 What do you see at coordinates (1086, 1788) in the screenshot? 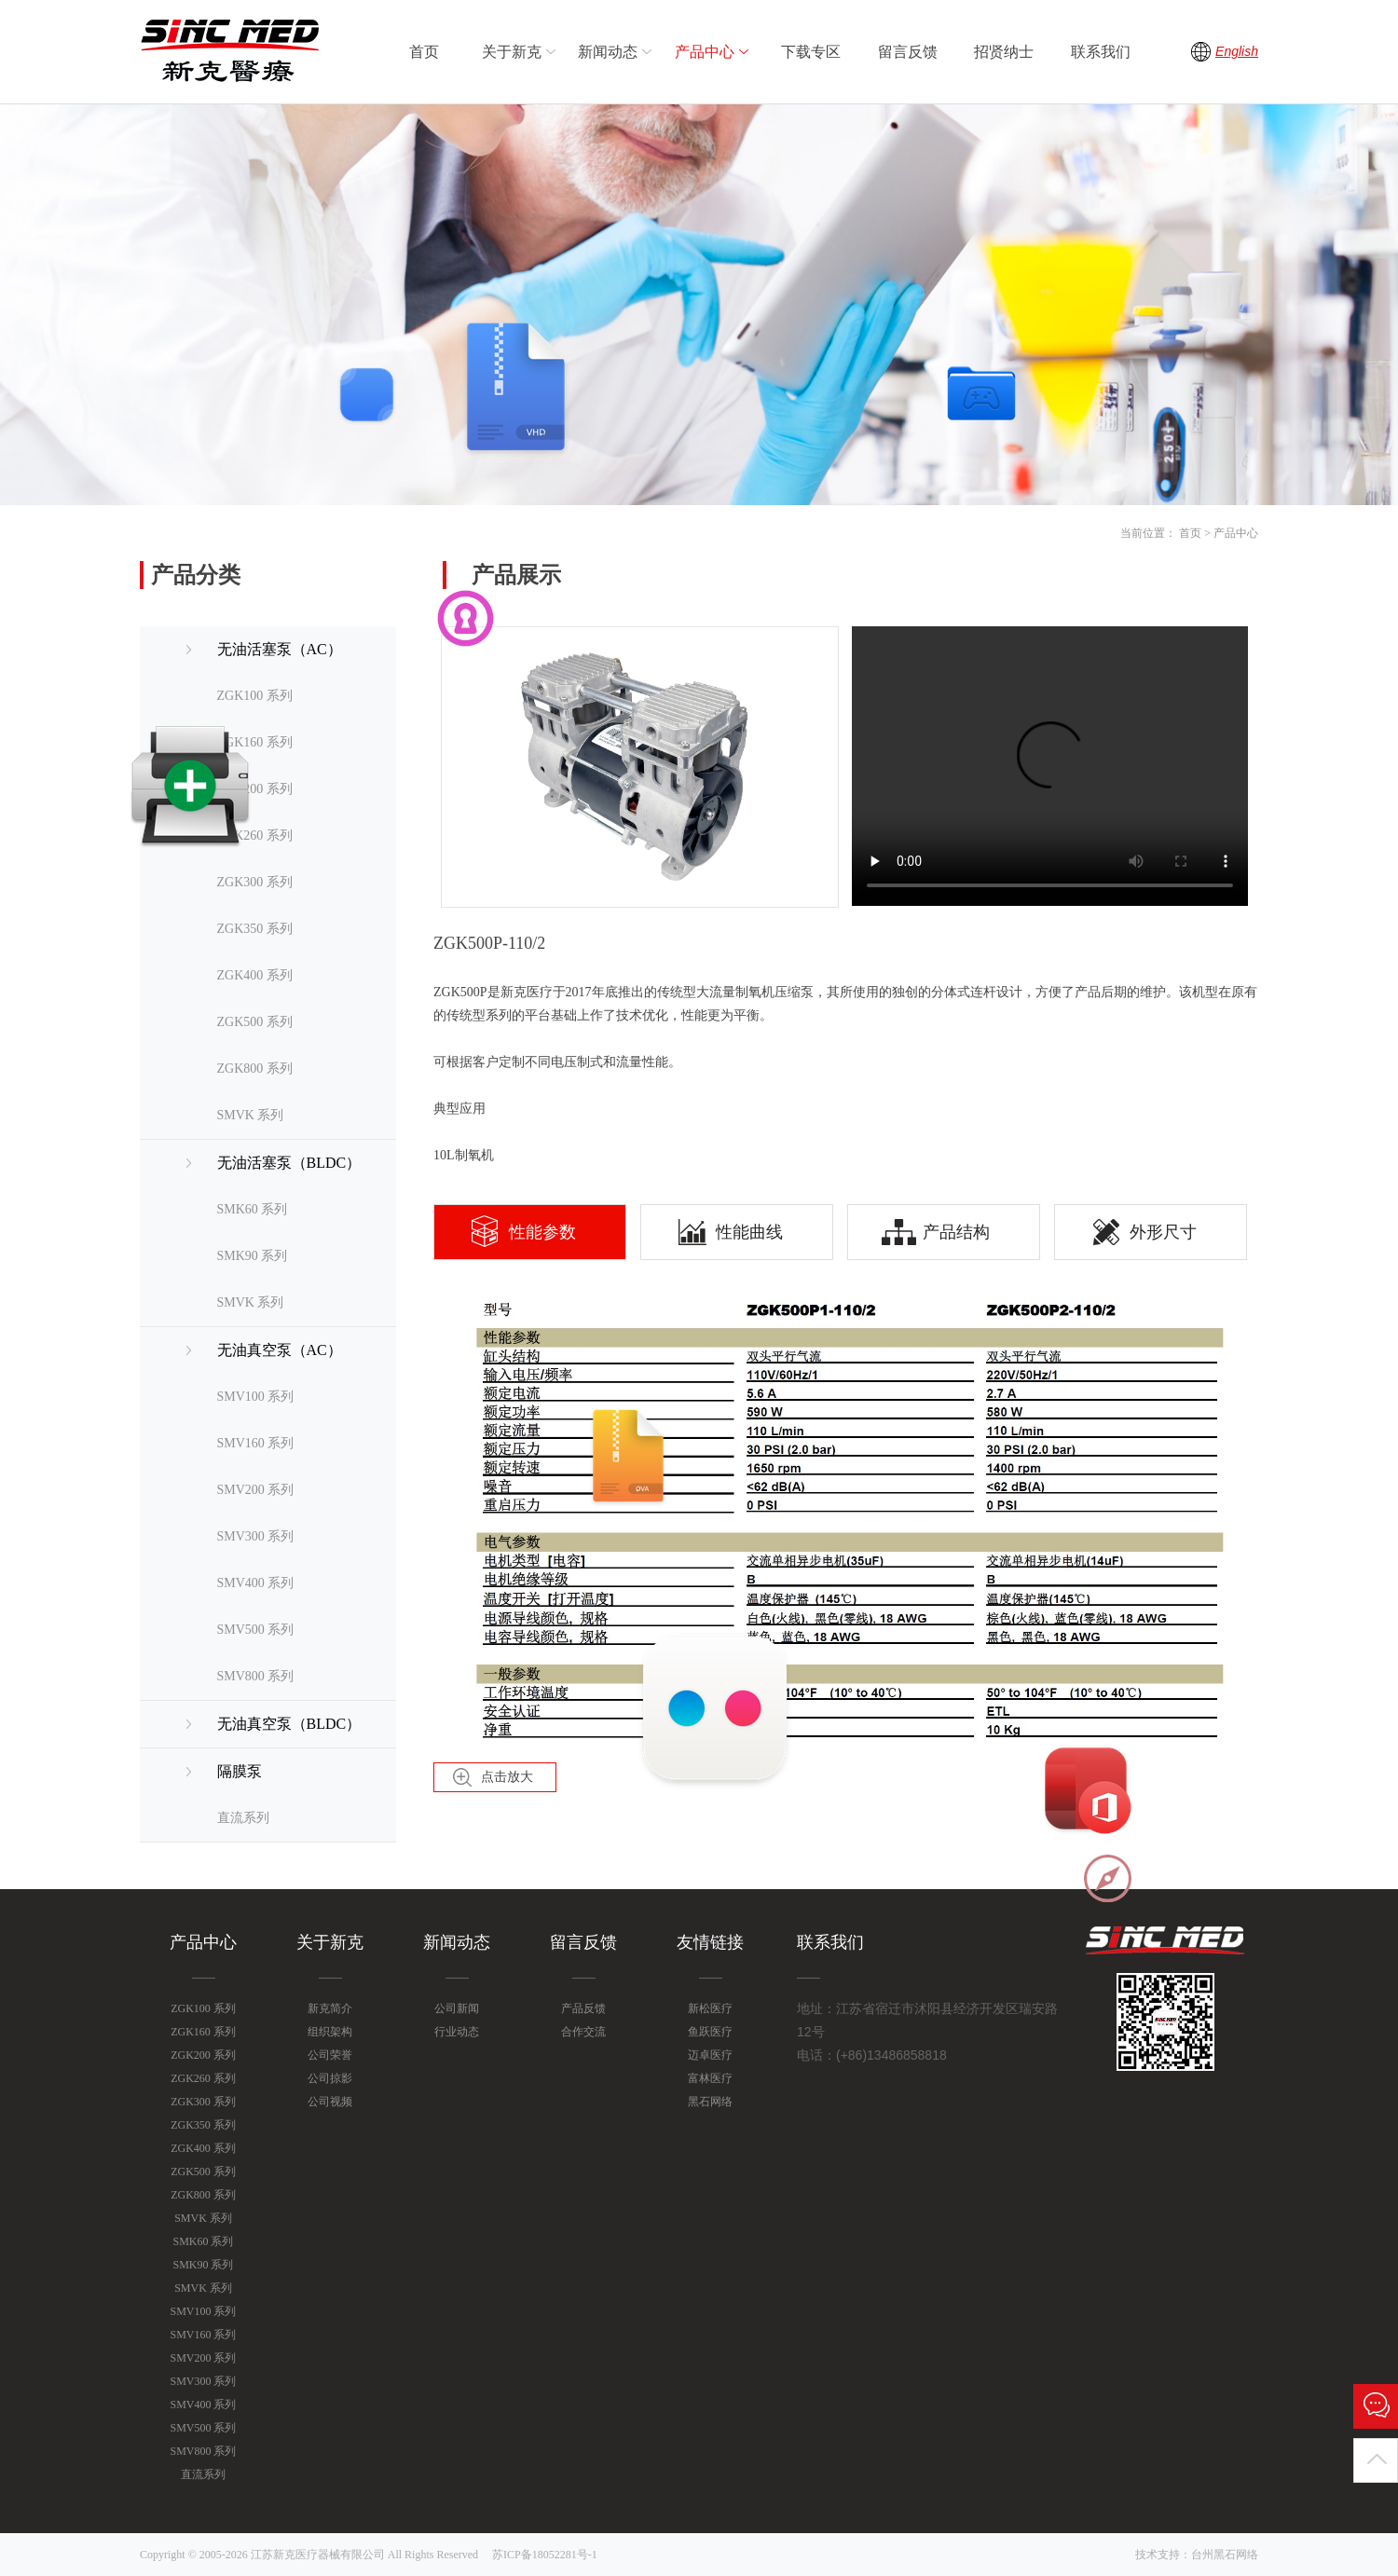
I see `open microsoft office suite` at bounding box center [1086, 1788].